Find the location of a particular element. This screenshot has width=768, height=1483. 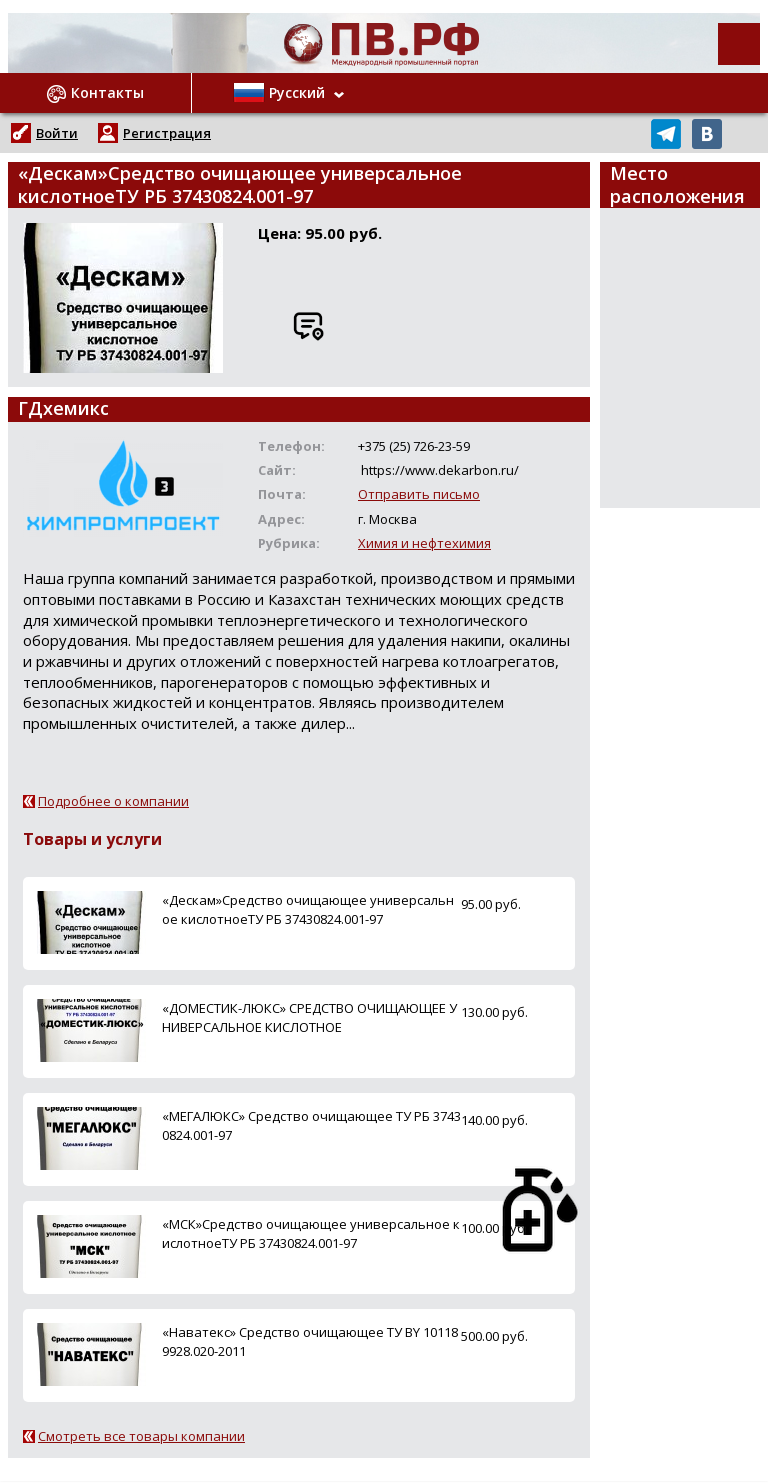

access hand sanitizer station information is located at coordinates (536, 1210).